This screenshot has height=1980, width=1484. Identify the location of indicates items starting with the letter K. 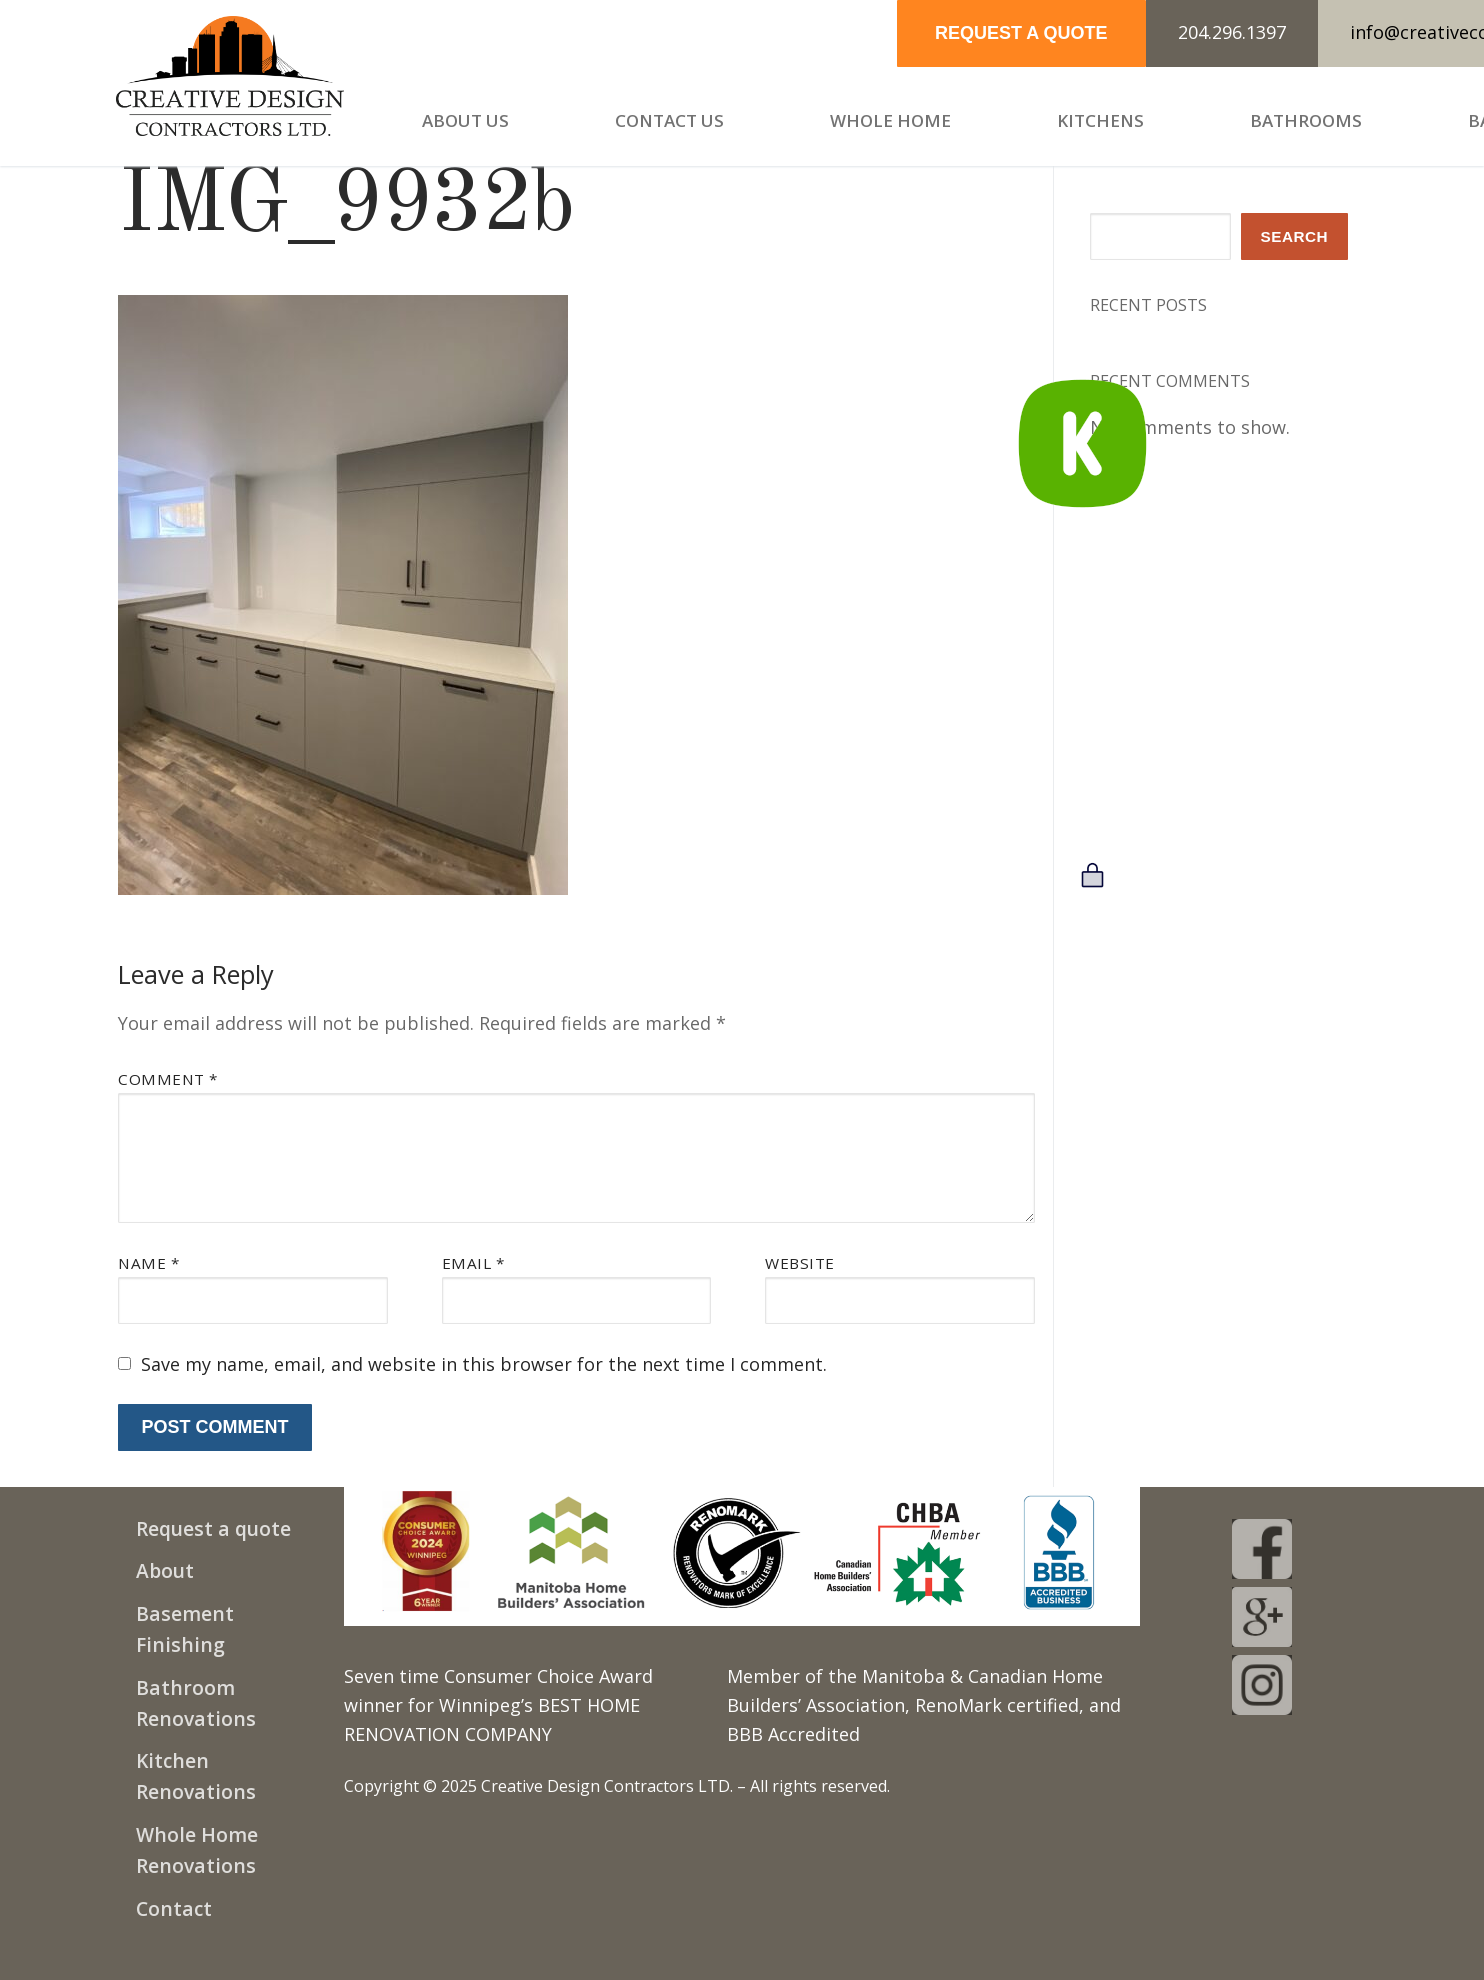
(1082, 443).